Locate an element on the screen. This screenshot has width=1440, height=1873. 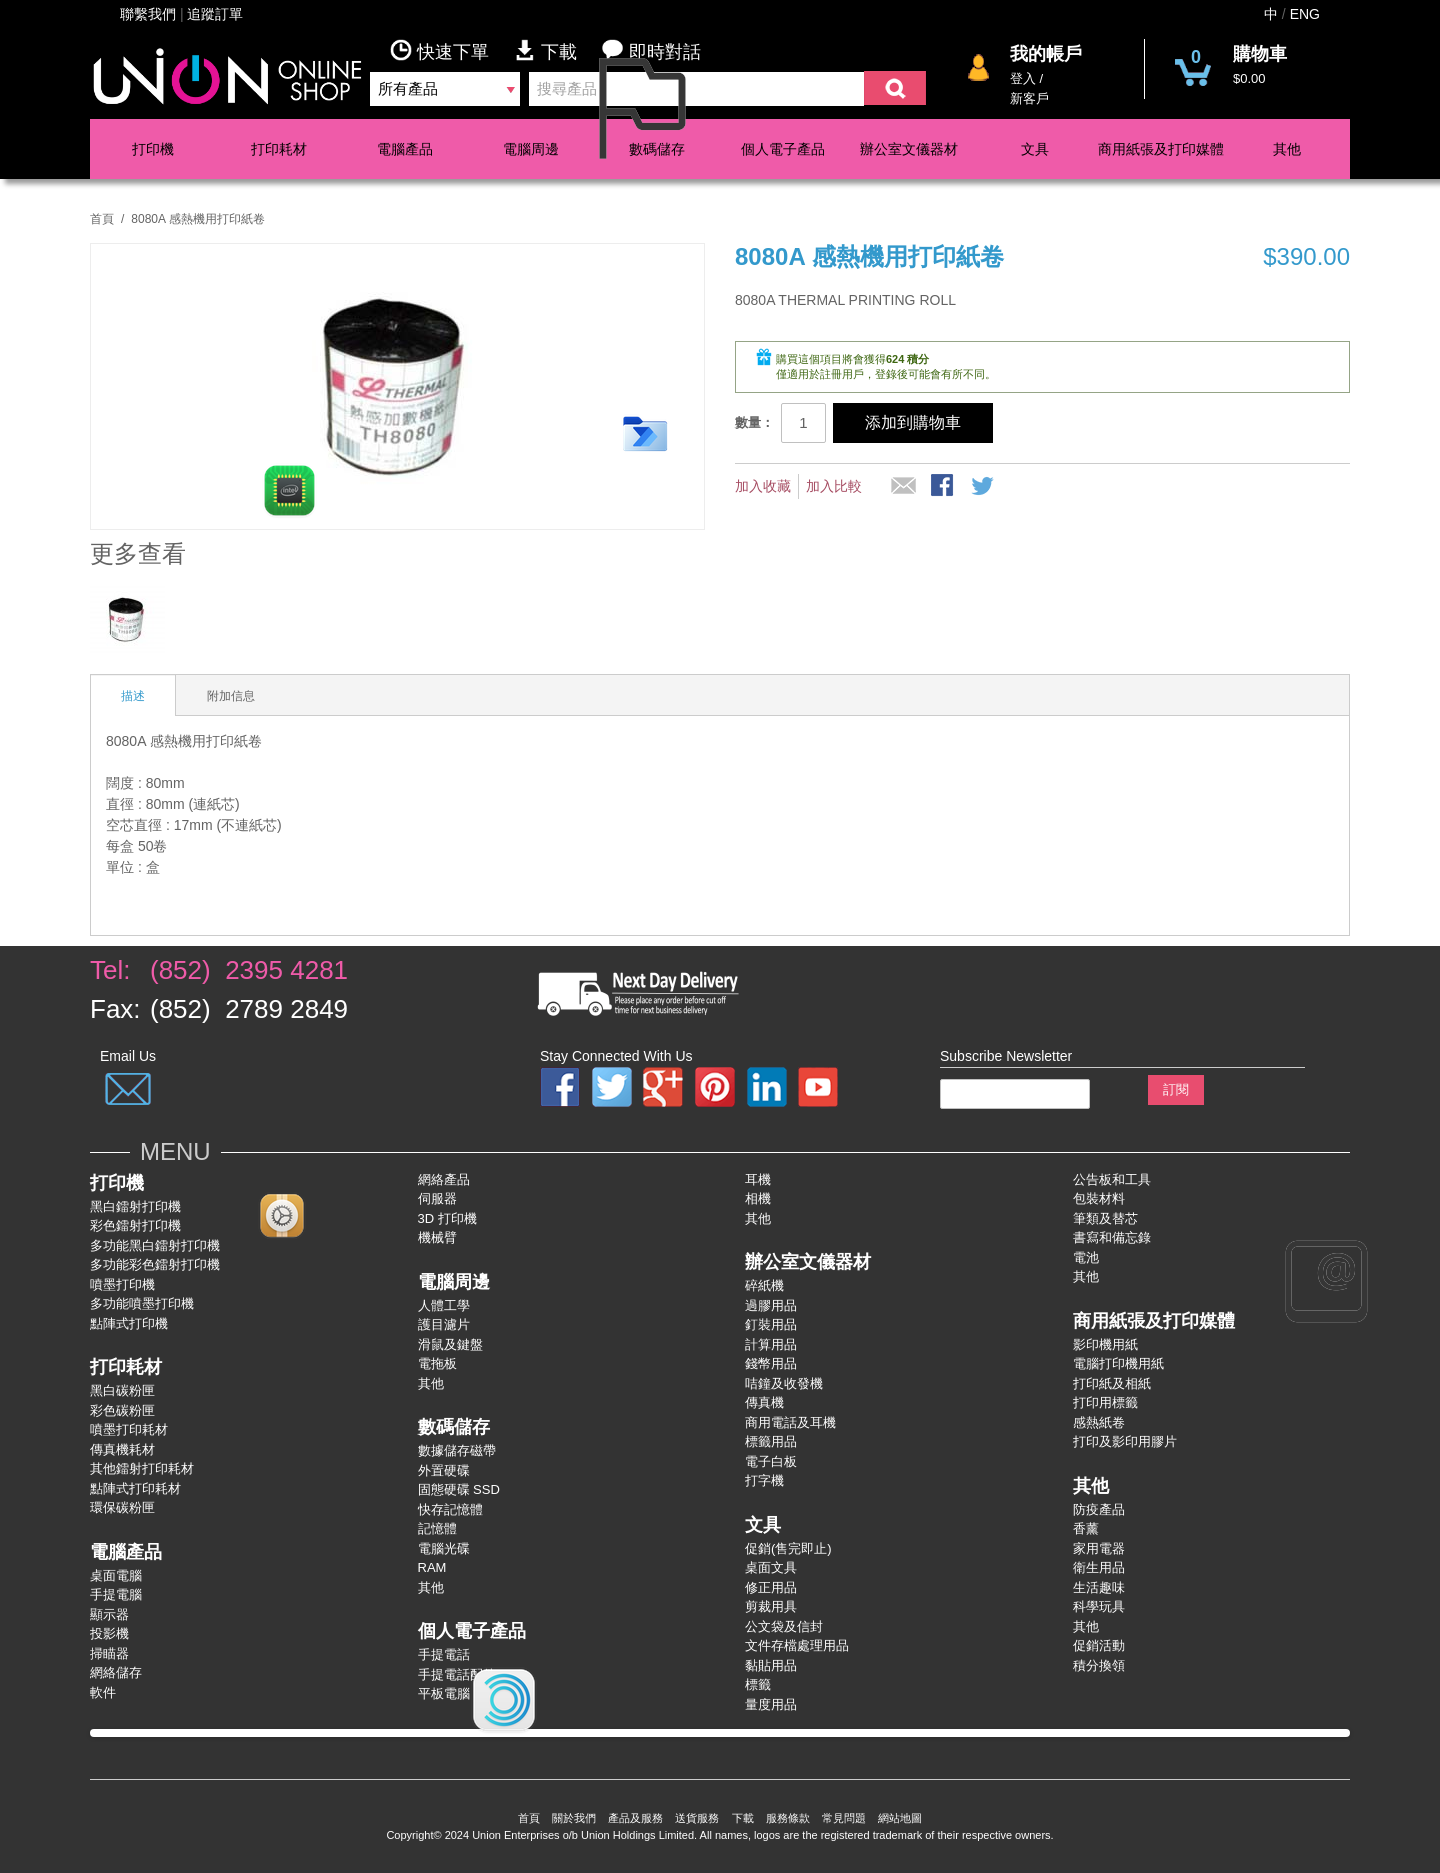
open alvr virtual reality streaming app is located at coordinates (504, 1700).